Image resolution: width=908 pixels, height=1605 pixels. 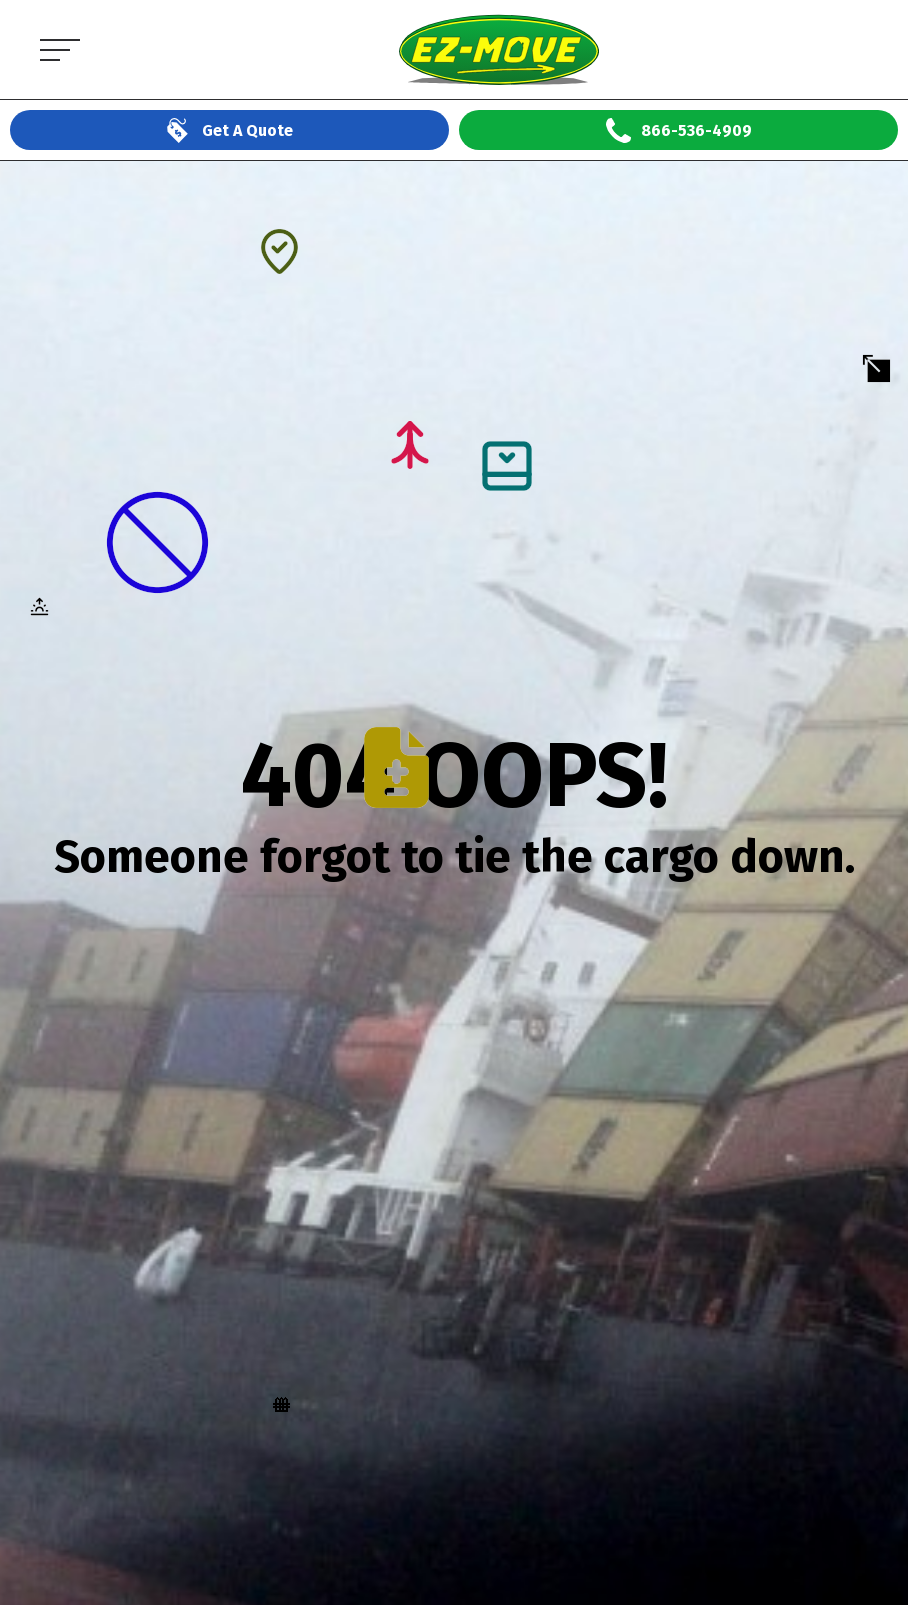 What do you see at coordinates (281, 1404) in the screenshot?
I see `access fence or boundary settings` at bounding box center [281, 1404].